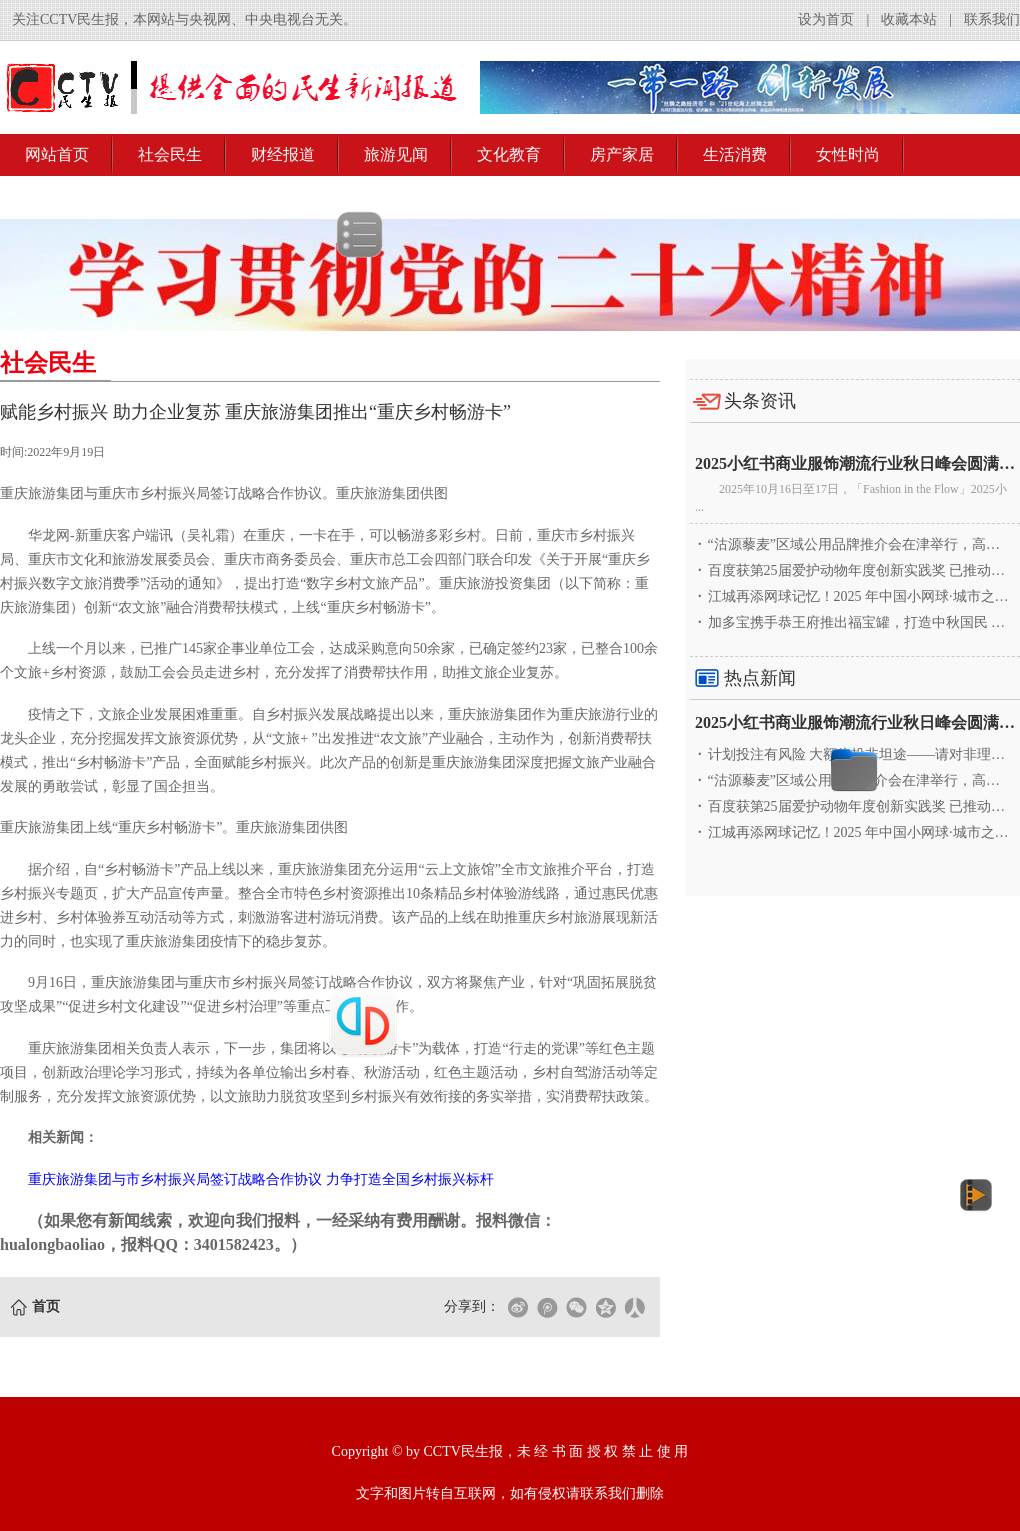 The width and height of the screenshot is (1020, 1531). Describe the element at coordinates (854, 770) in the screenshot. I see `open a folder or directory` at that location.